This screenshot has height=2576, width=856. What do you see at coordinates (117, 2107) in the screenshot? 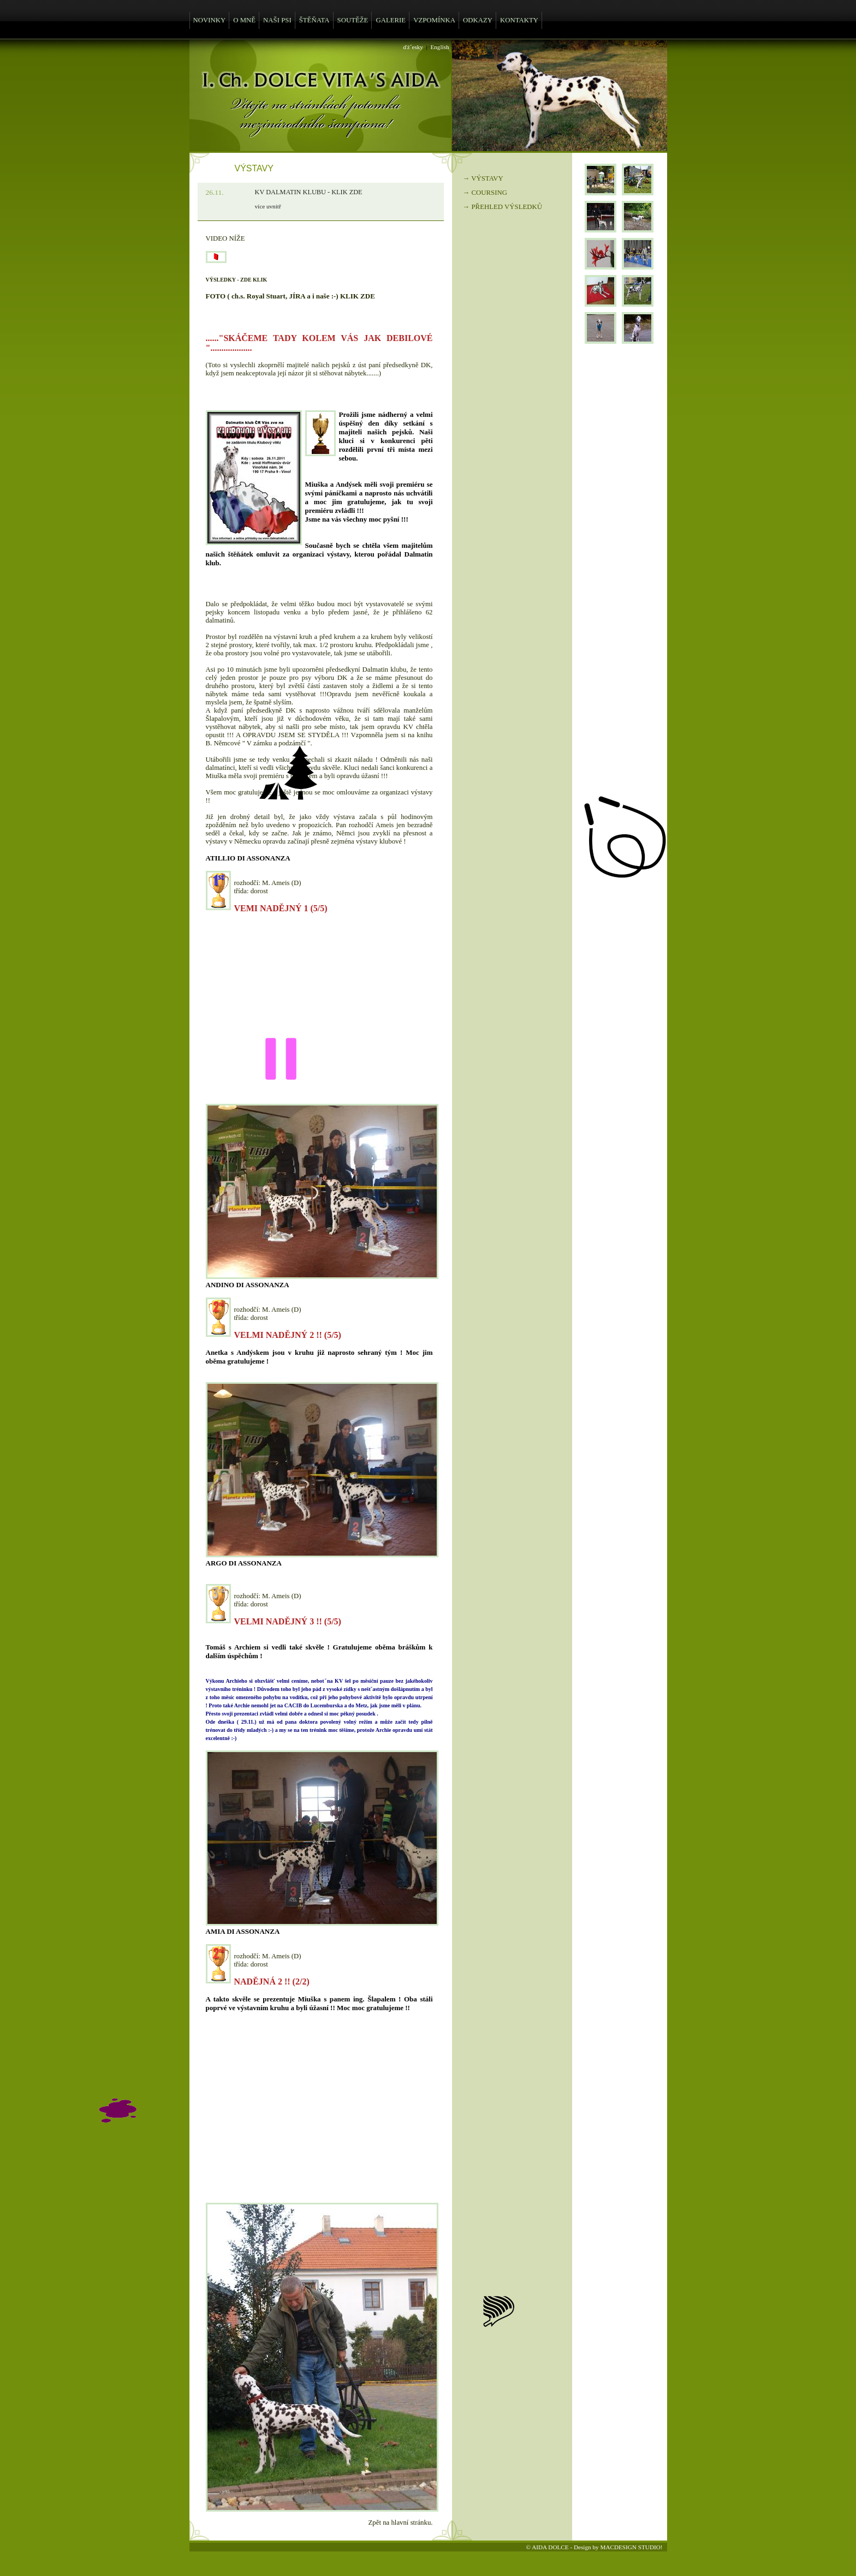
I see `indicates a spill or hazard in a game environment` at bounding box center [117, 2107].